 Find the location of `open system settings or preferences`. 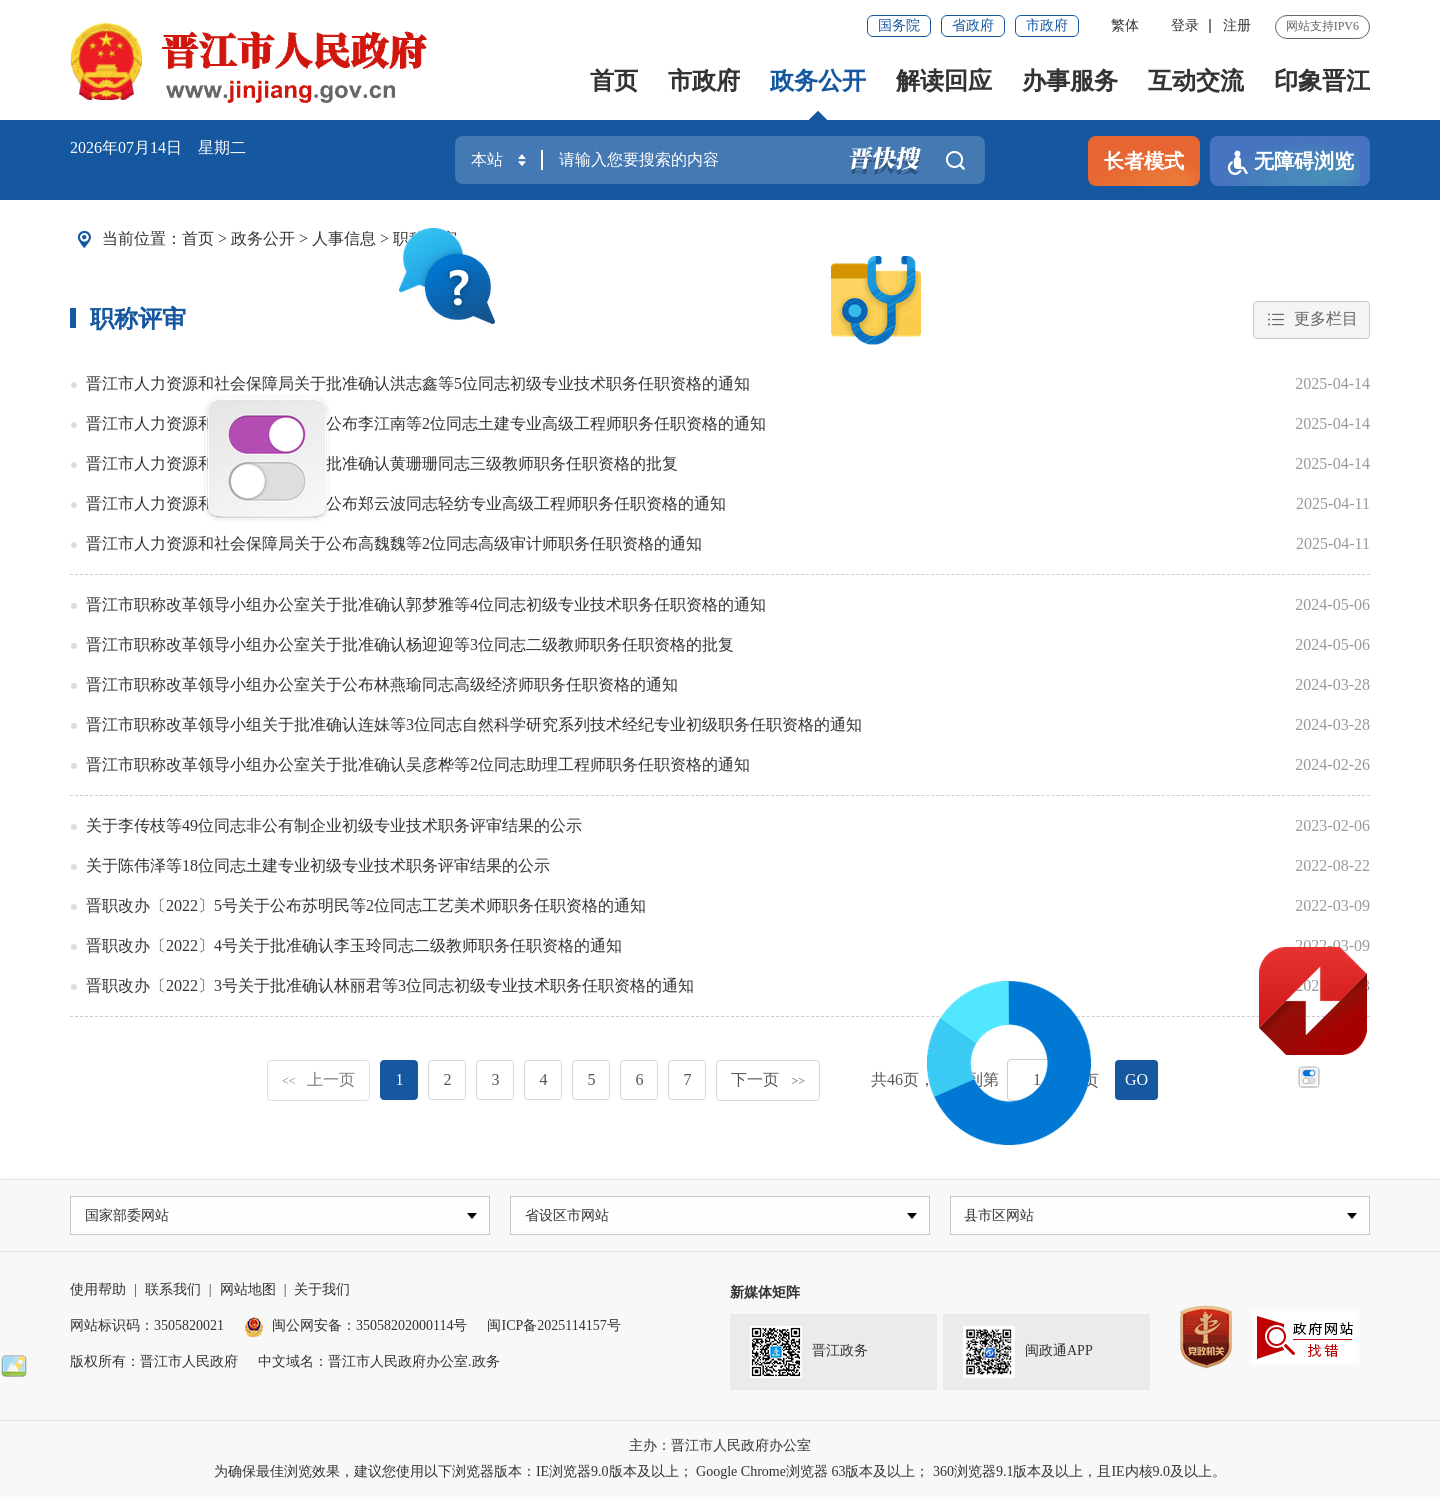

open system settings or preferences is located at coordinates (1309, 1077).